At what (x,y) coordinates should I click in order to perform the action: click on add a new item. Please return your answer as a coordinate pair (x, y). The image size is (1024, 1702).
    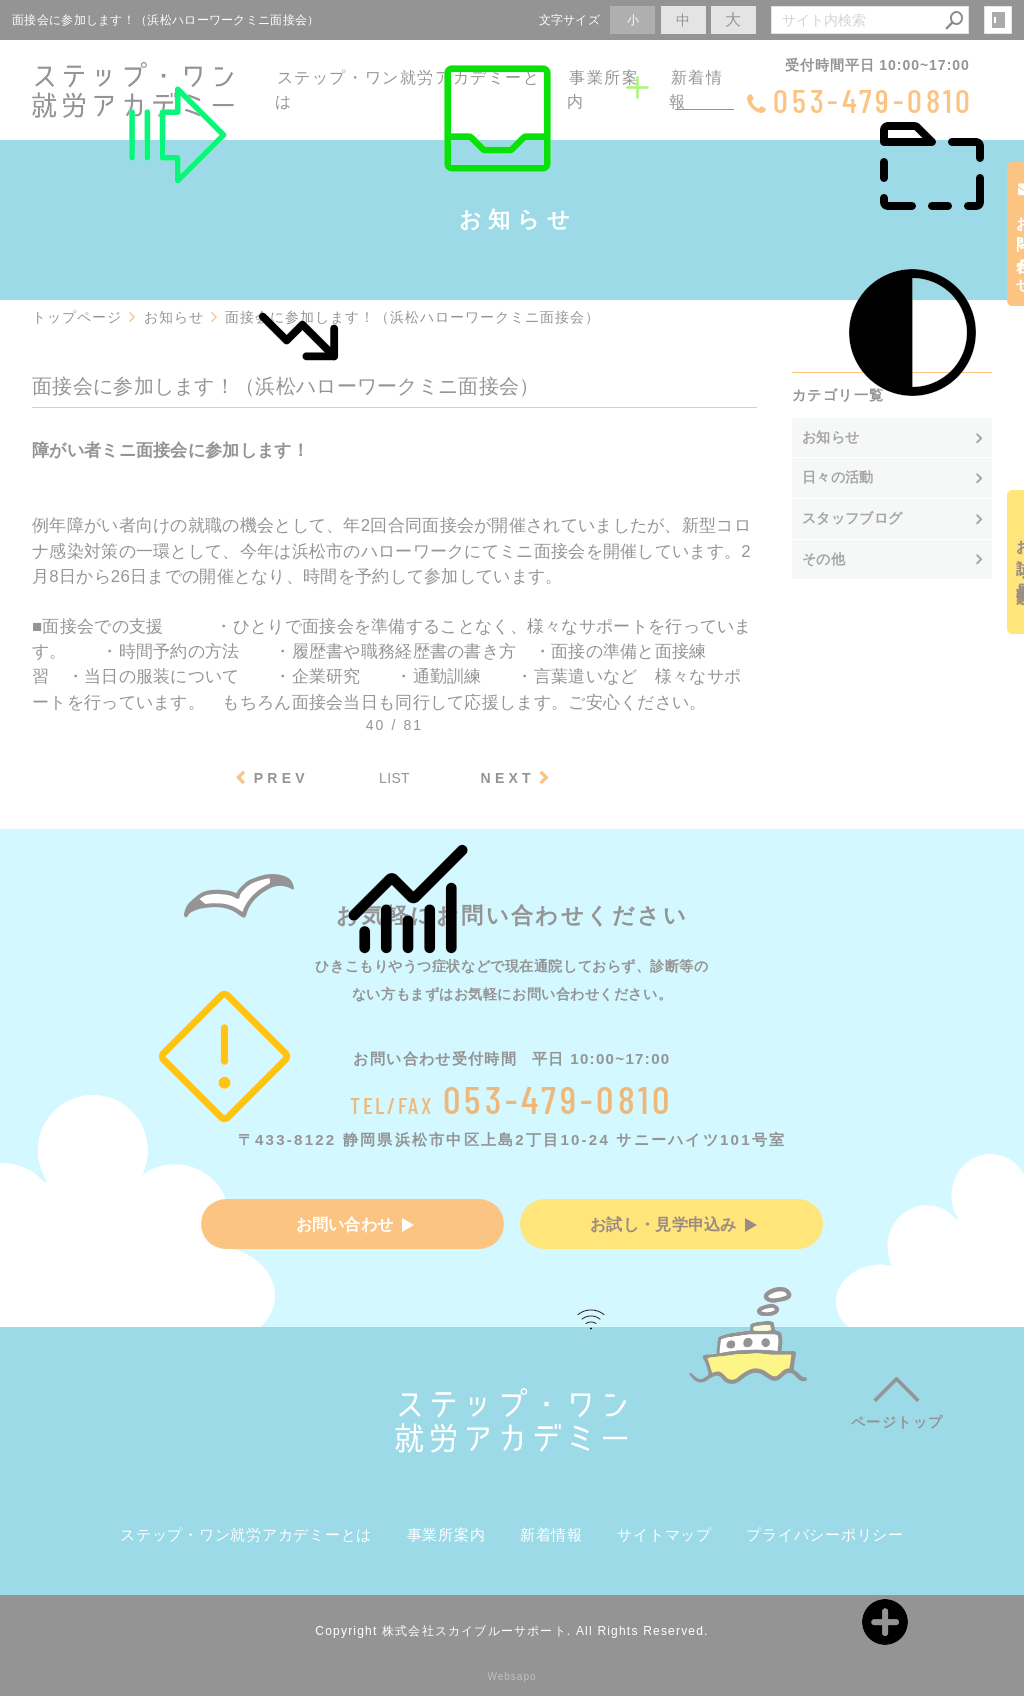
    Looking at the image, I should click on (637, 87).